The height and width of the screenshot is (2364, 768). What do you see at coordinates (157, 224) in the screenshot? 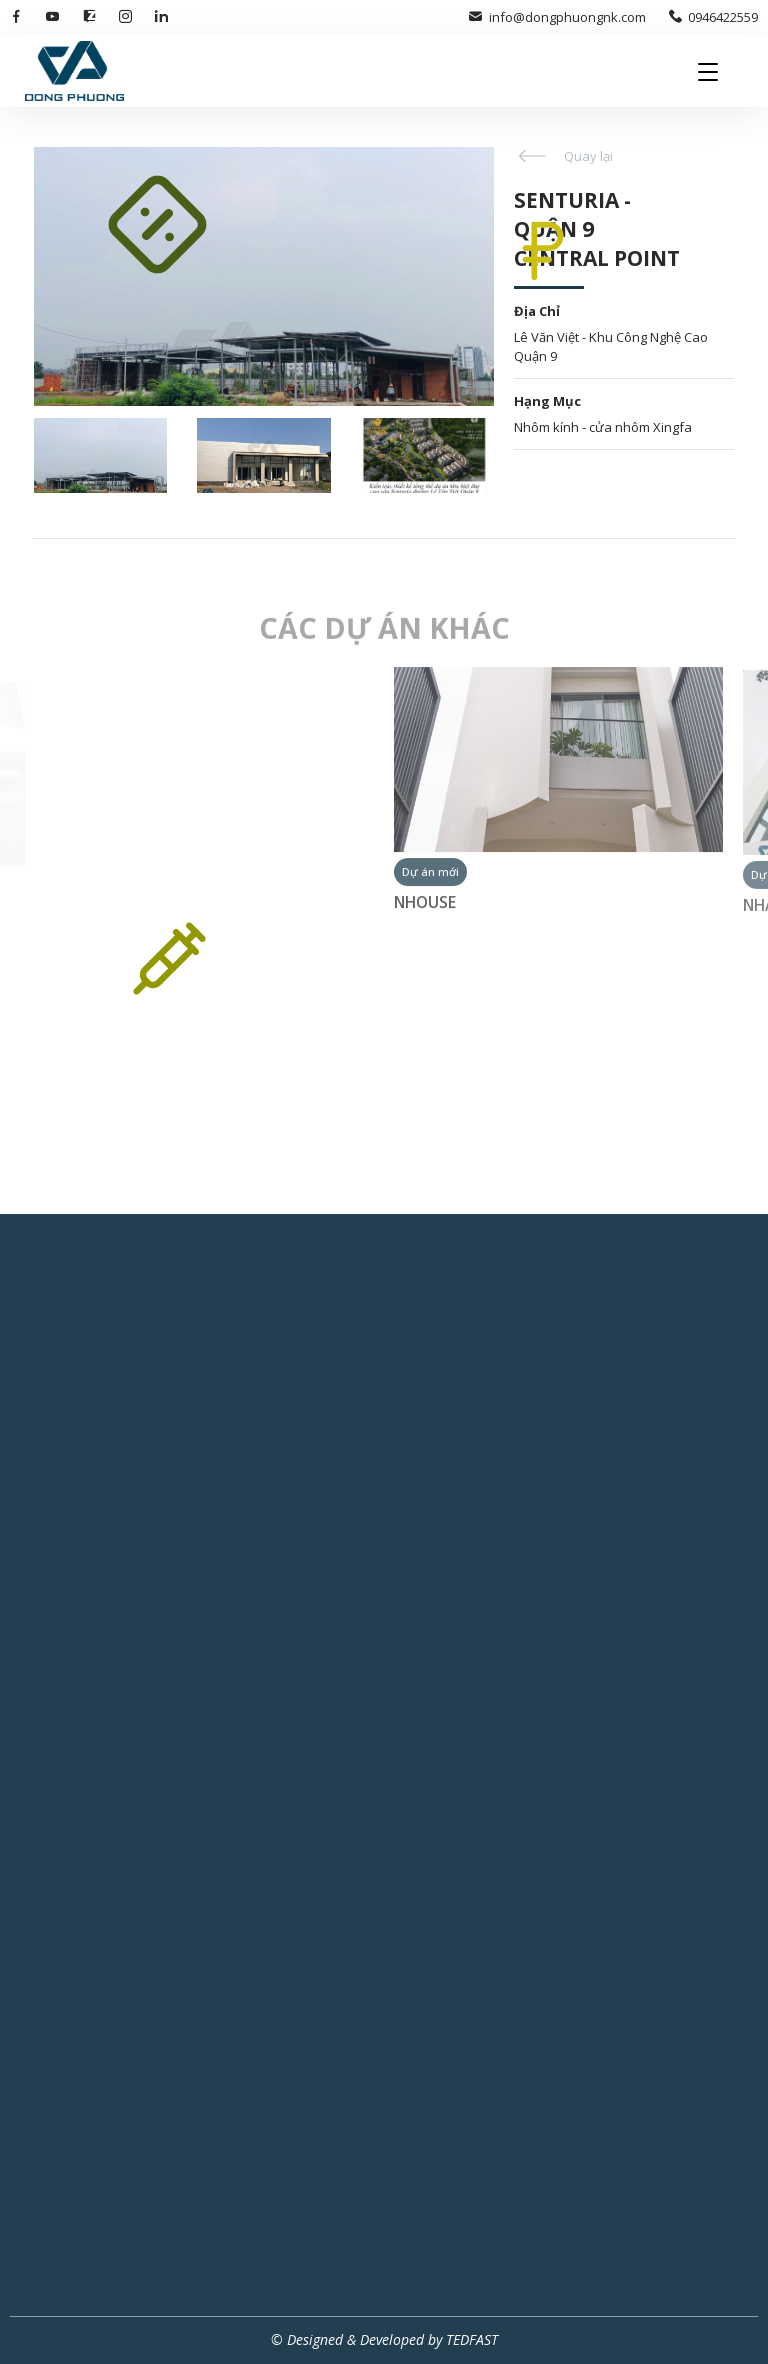
I see `view discount or promotional offer` at bounding box center [157, 224].